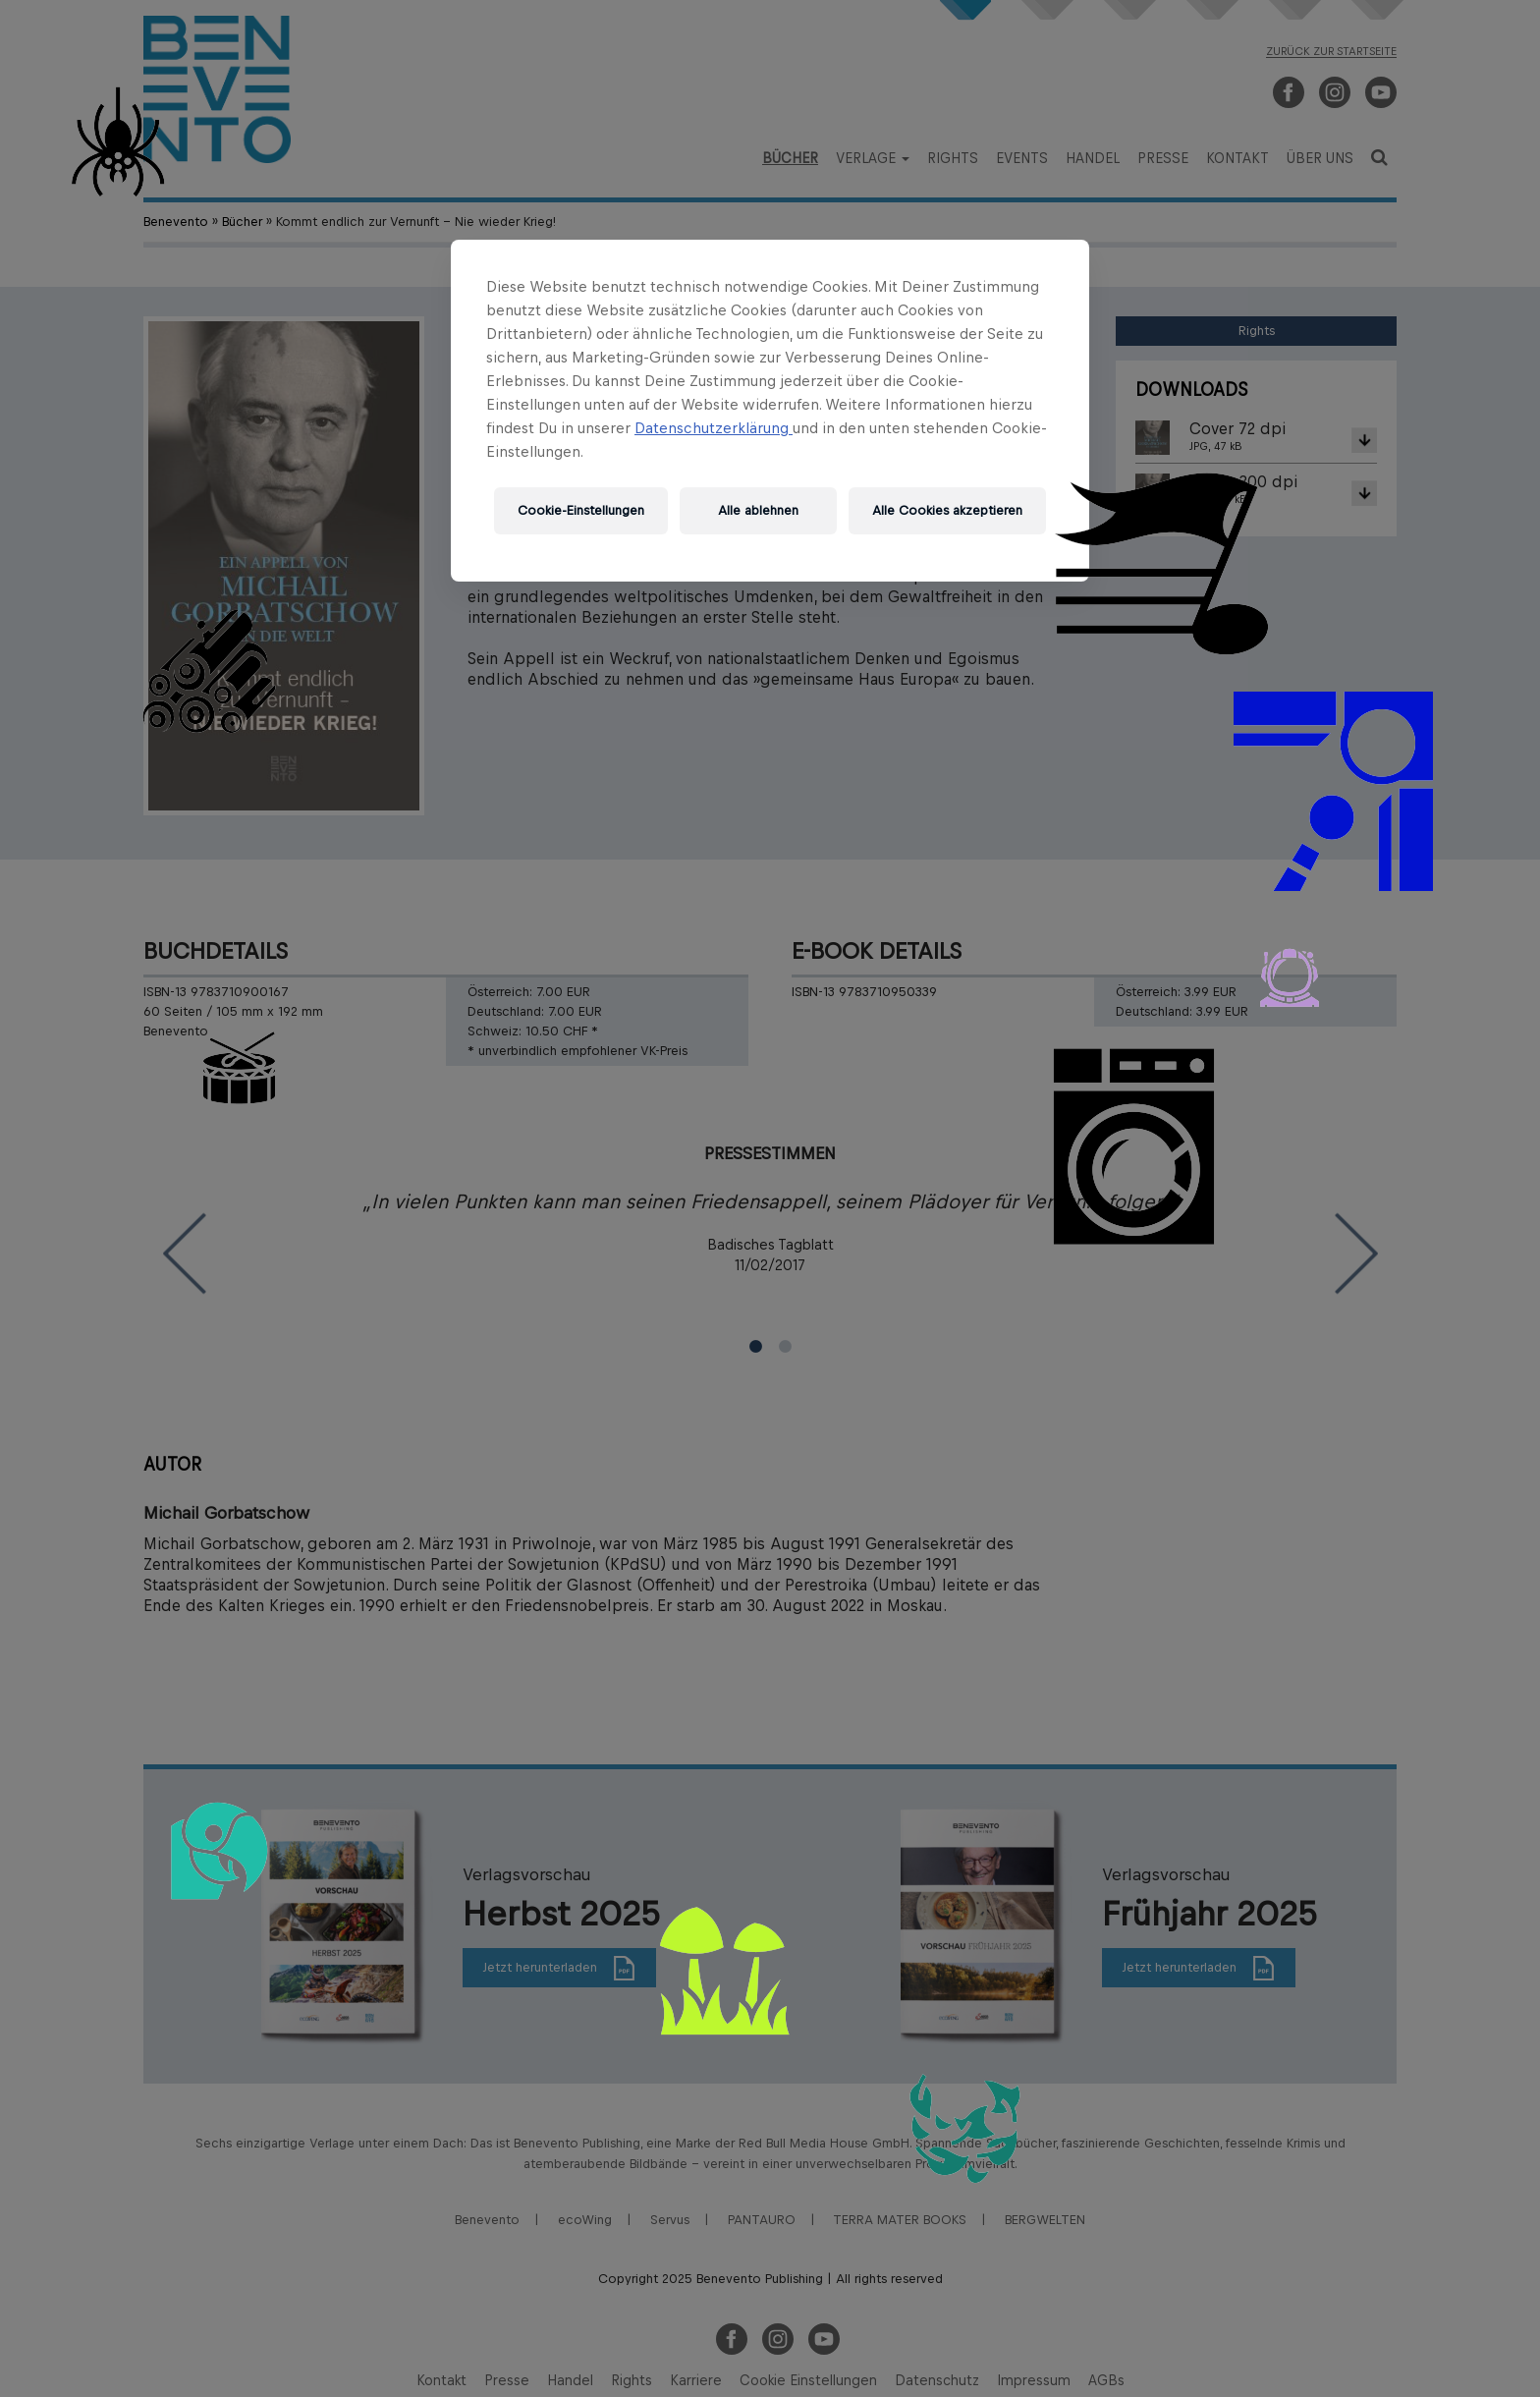 The image size is (1540, 2397). What do you see at coordinates (118, 142) in the screenshot?
I see `indicates a spooky or halloween-themed game element` at bounding box center [118, 142].